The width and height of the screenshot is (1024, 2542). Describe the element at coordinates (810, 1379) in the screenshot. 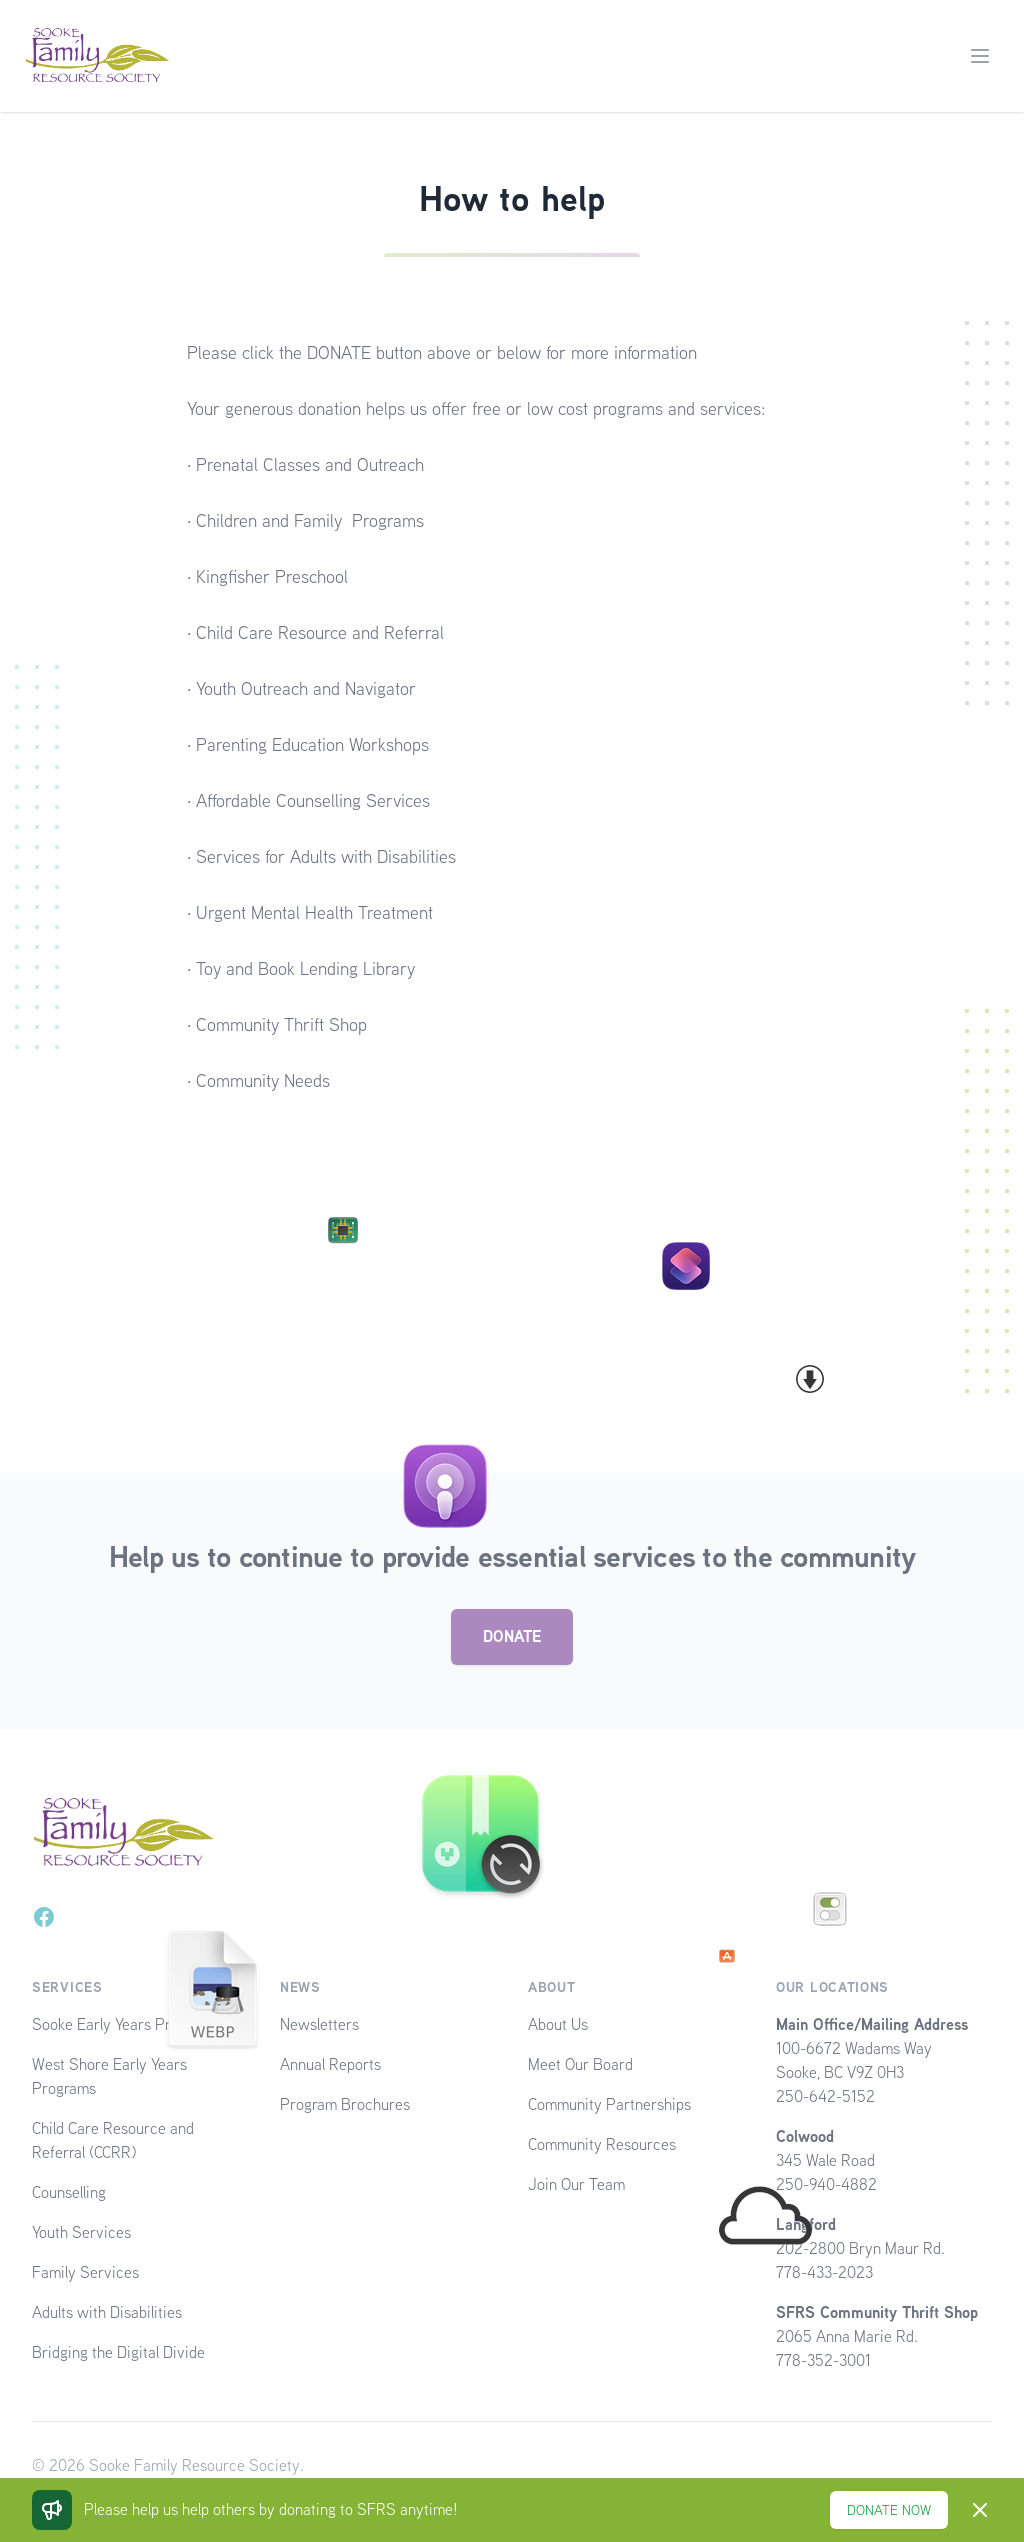

I see `download a file or resource` at that location.